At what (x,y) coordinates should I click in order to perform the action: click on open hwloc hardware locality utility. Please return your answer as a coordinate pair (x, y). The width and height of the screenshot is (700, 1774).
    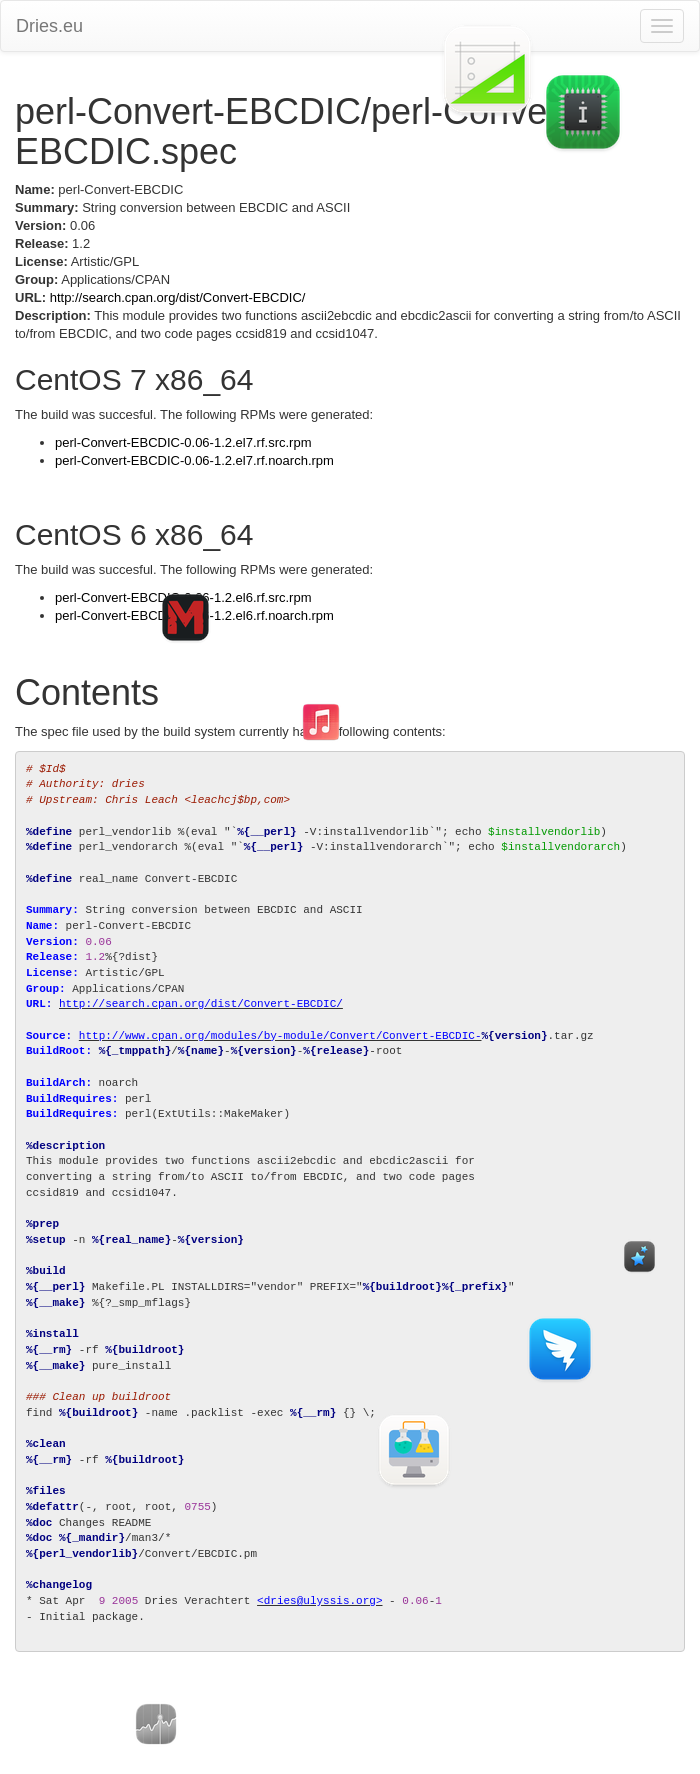
    Looking at the image, I should click on (583, 112).